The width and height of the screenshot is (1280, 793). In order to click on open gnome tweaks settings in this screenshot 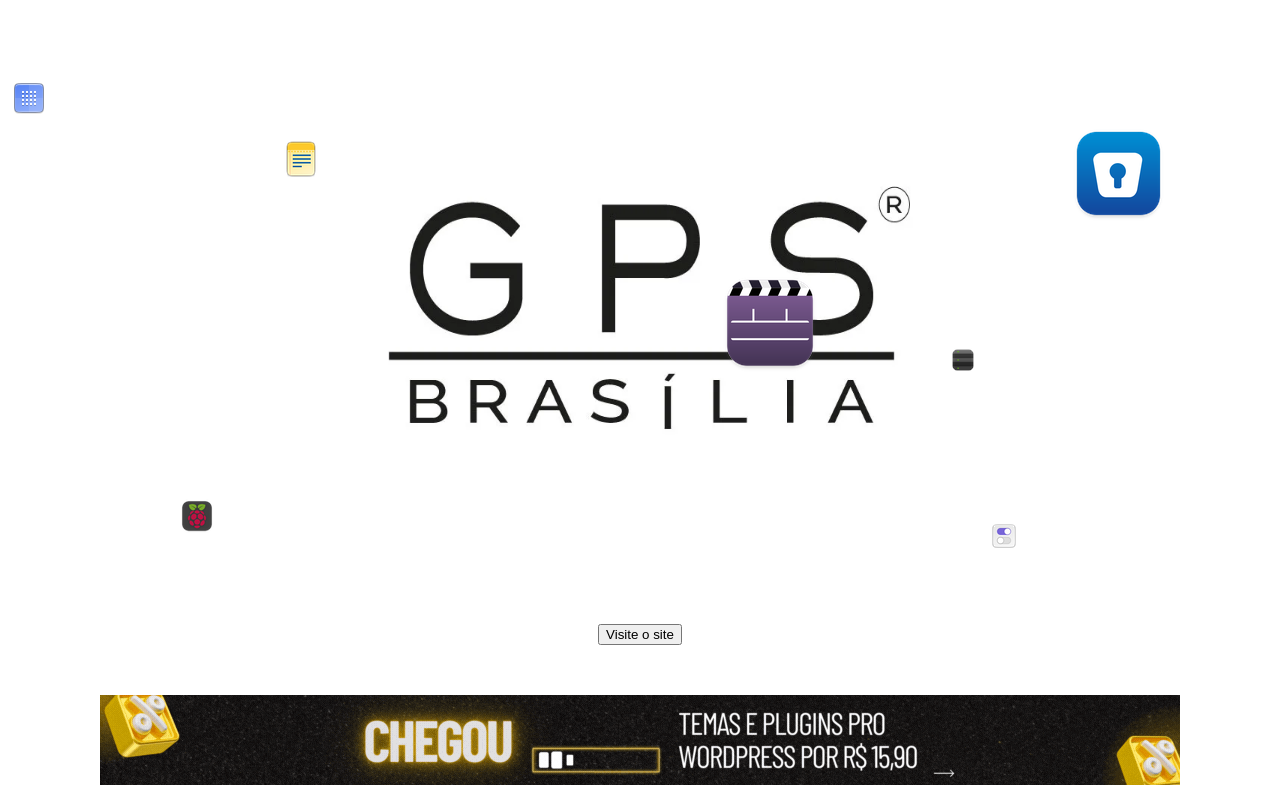, I will do `click(1004, 536)`.